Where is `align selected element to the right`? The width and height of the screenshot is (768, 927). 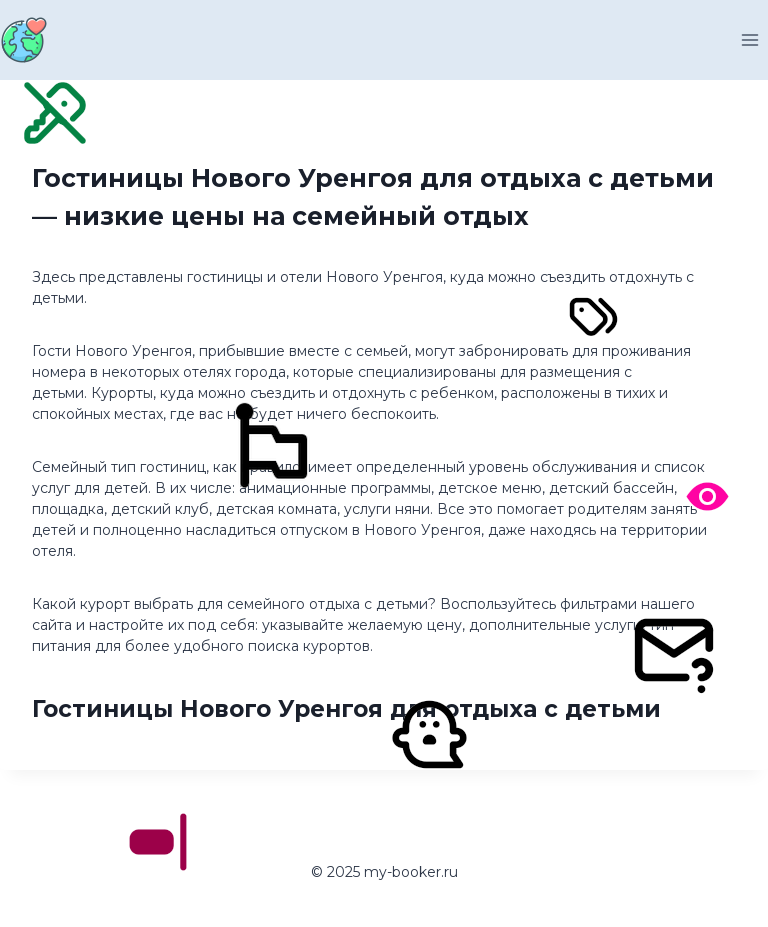 align selected element to the right is located at coordinates (158, 842).